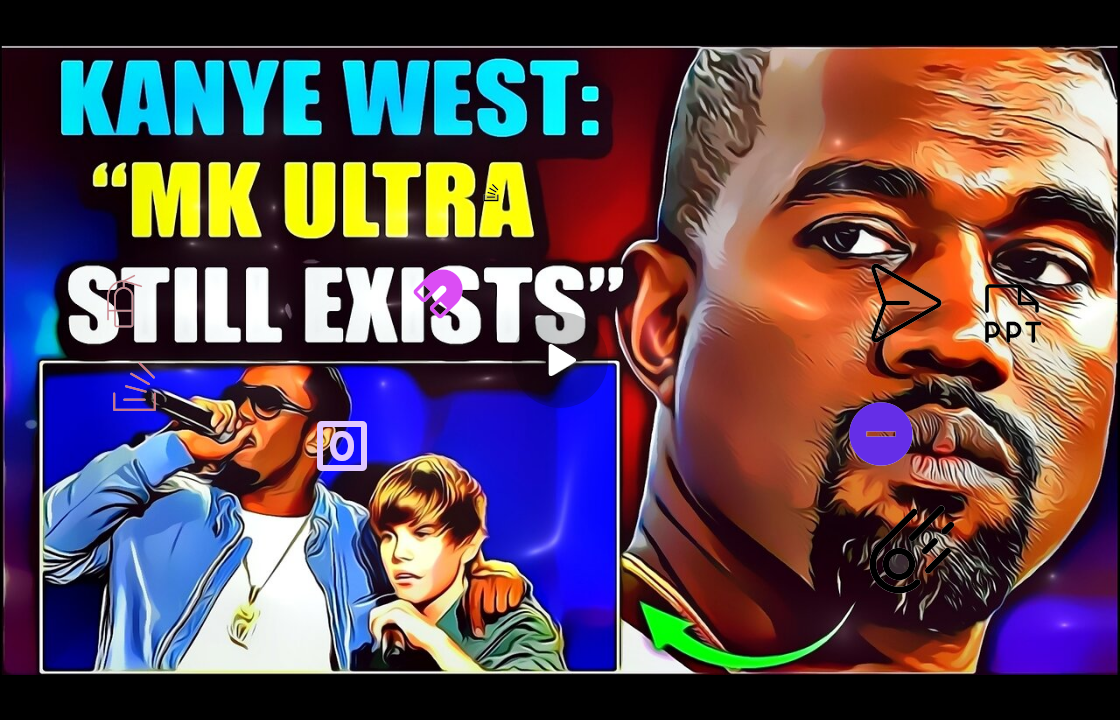 This screenshot has width=1120, height=720. Describe the element at coordinates (122, 302) in the screenshot. I see `access fire safety information` at that location.